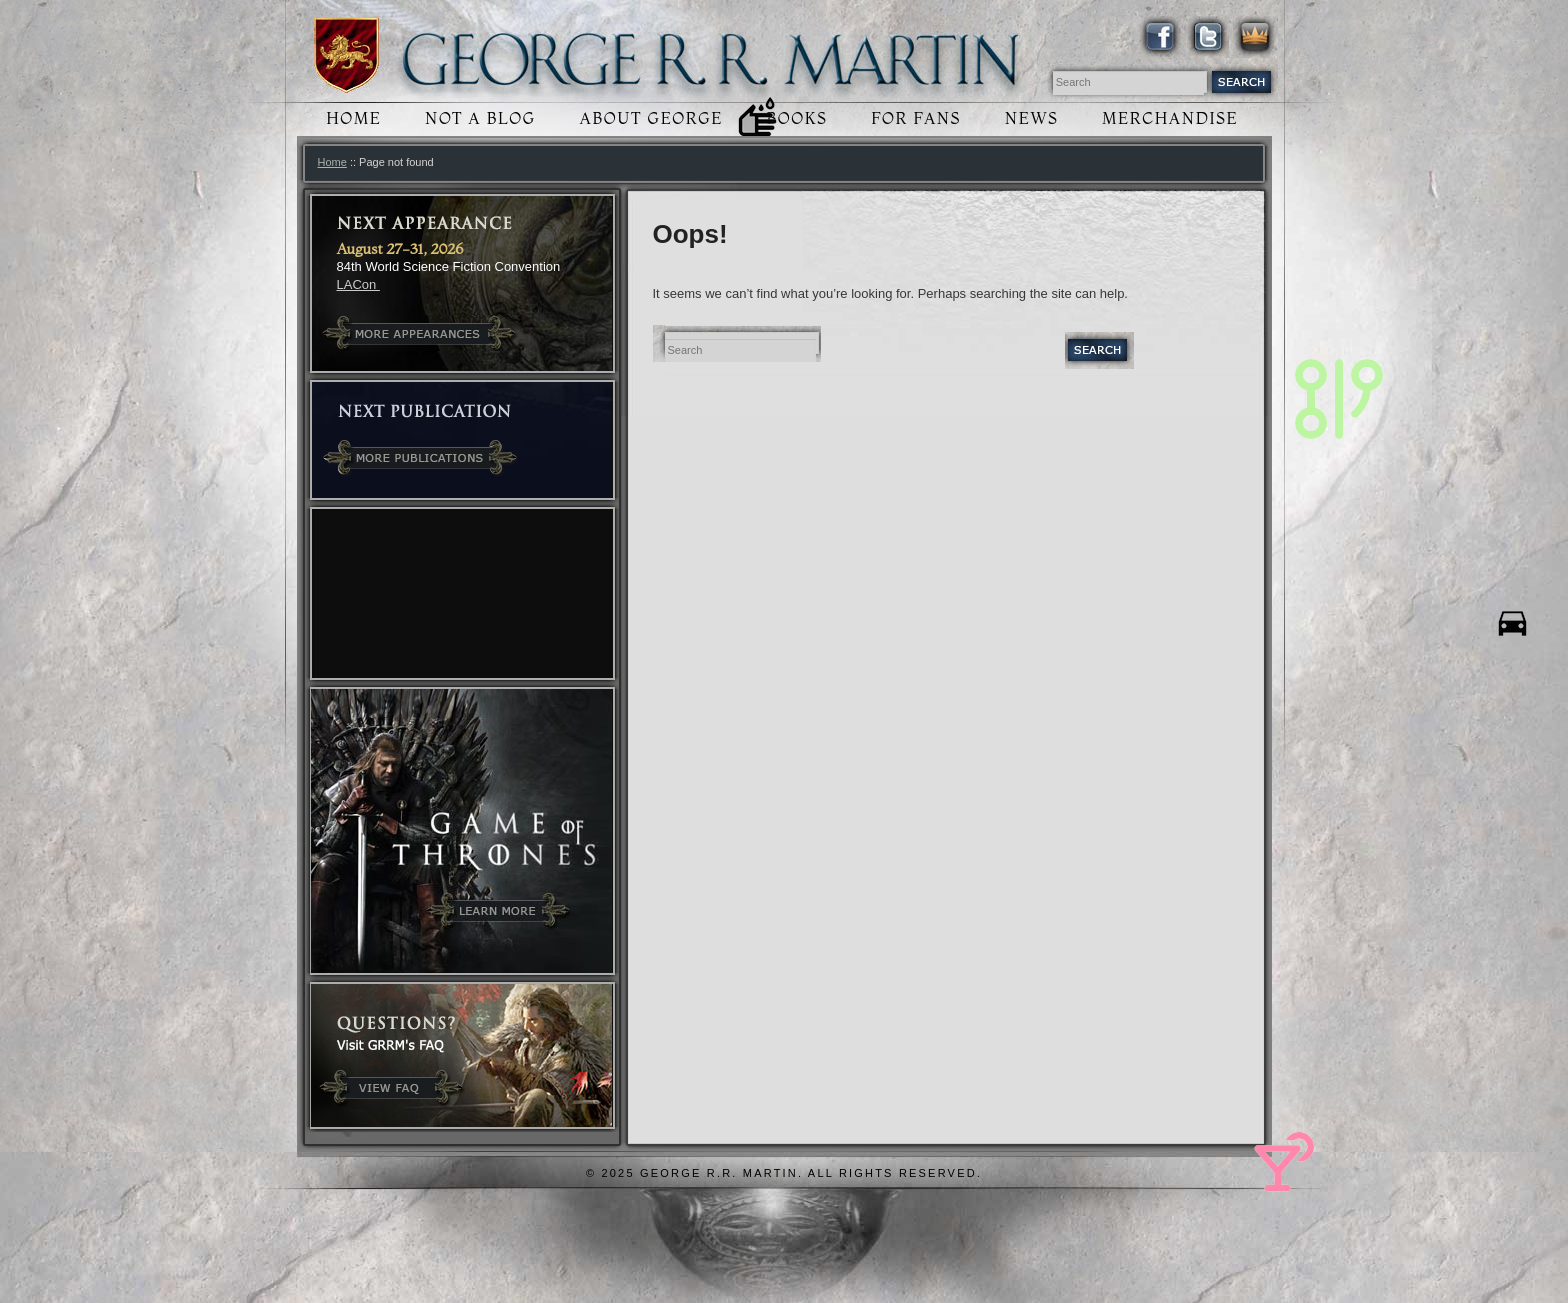 This screenshot has width=1568, height=1303. What do you see at coordinates (758, 116) in the screenshot?
I see `indicates a handwashing station or restroom nearby` at bounding box center [758, 116].